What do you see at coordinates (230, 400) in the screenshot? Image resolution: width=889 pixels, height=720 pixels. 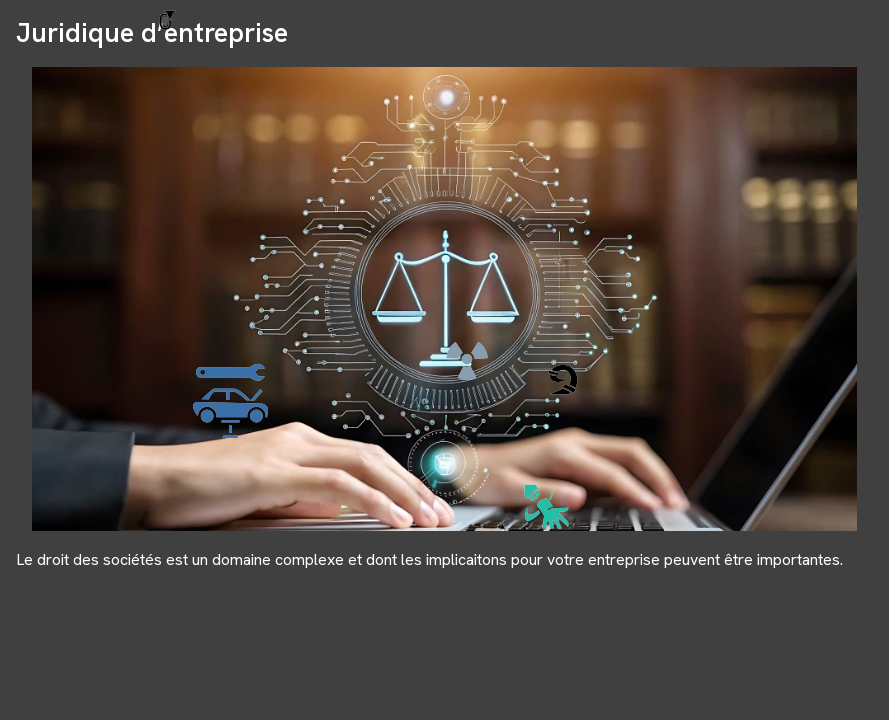 I see `access vehicle repair or maintenance services` at bounding box center [230, 400].